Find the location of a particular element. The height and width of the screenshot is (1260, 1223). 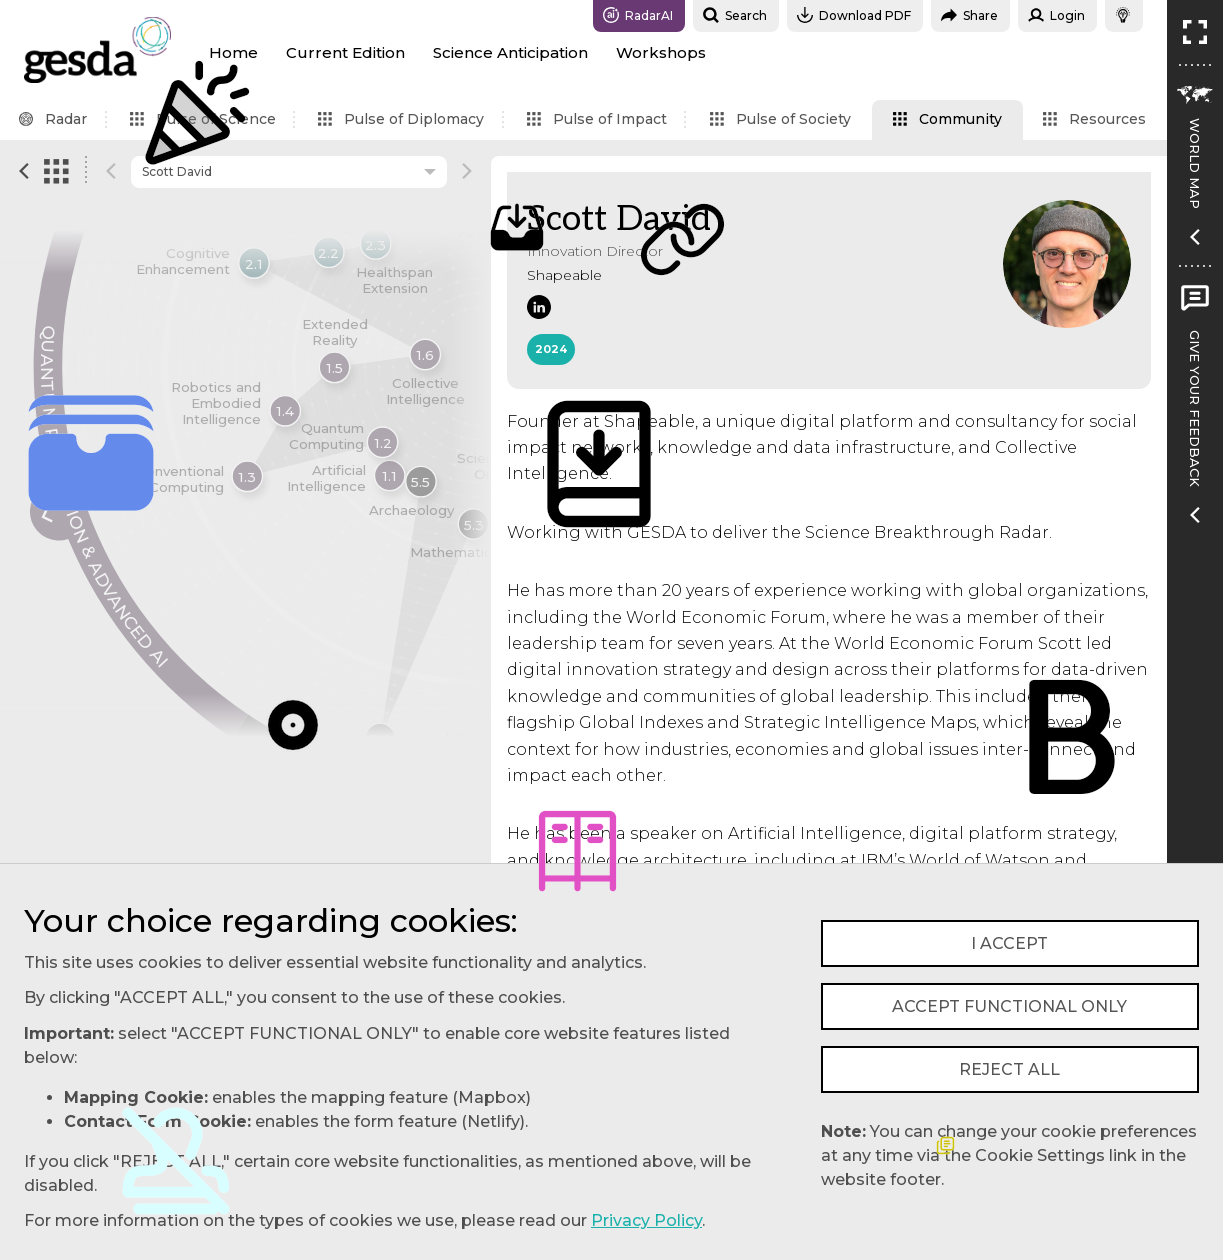

access your digital wallet is located at coordinates (91, 453).